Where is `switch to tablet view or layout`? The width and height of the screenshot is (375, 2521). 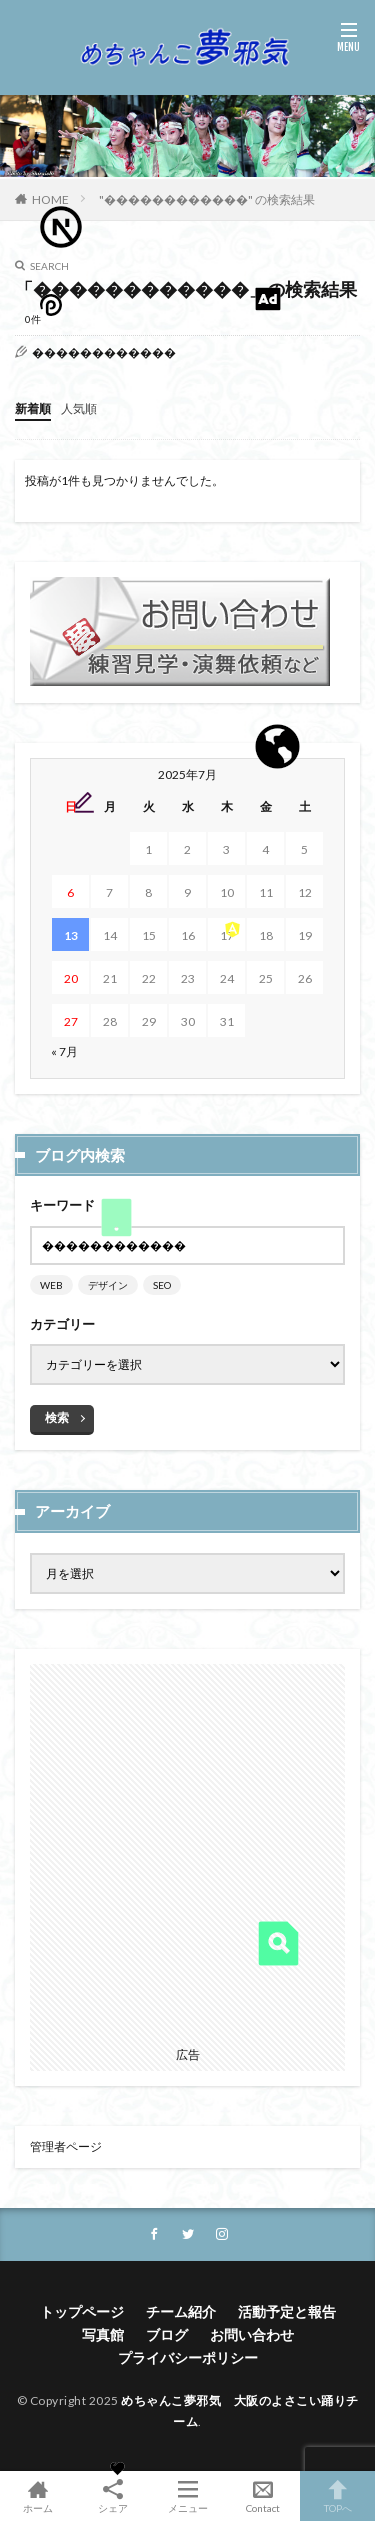
switch to tablet view or layout is located at coordinates (116, 1217).